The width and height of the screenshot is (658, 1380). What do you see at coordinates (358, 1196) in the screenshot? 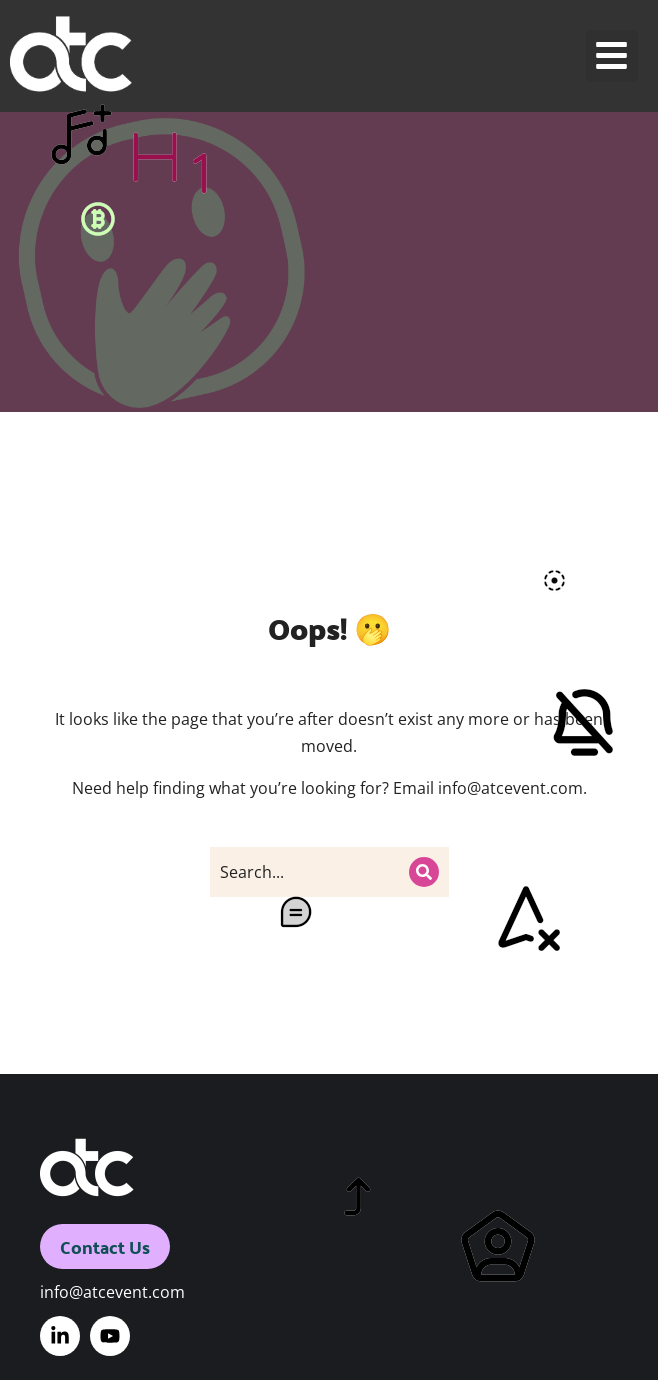
I see `go up one level in navigation` at bounding box center [358, 1196].